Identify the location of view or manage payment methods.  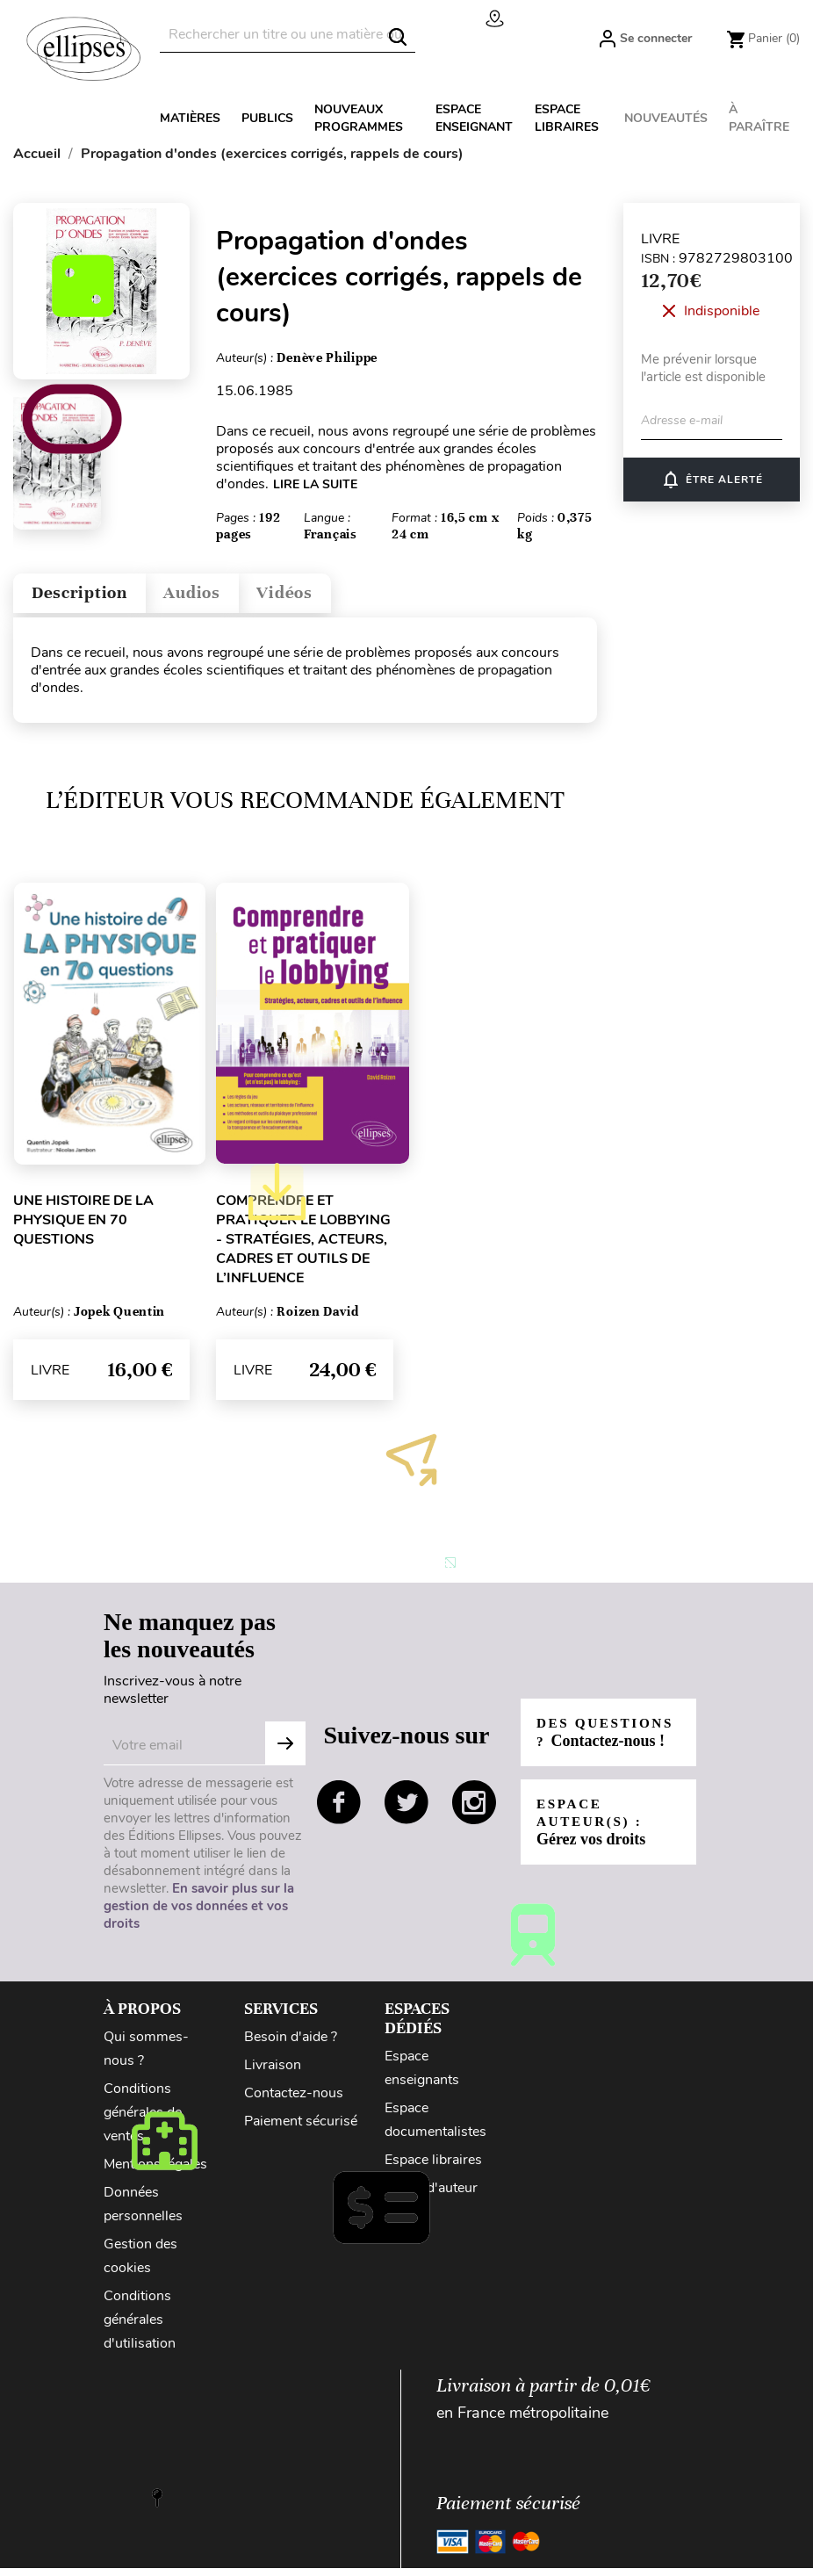
(381, 2207).